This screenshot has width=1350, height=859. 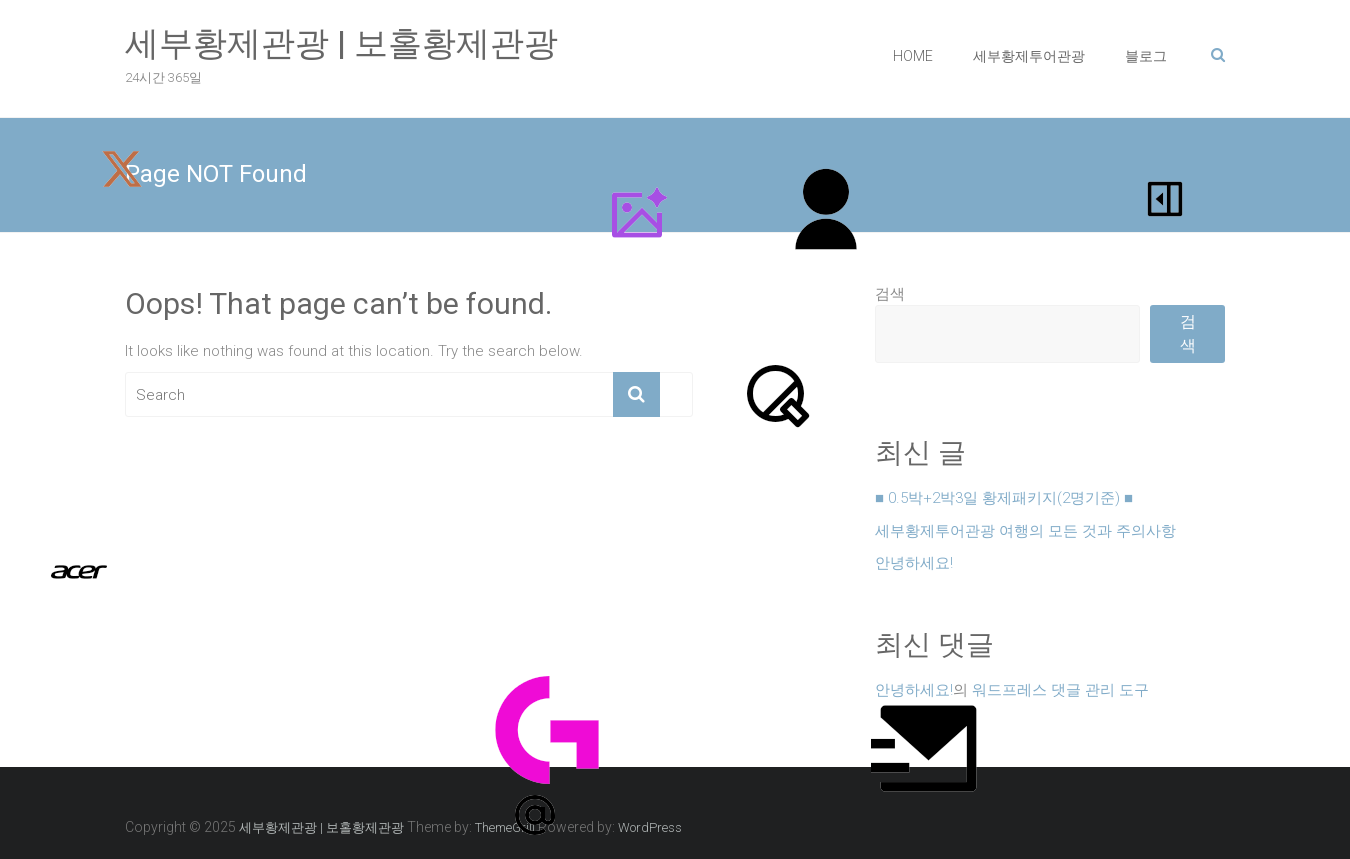 What do you see at coordinates (547, 730) in the screenshot?
I see `logitech g gaming brand logo` at bounding box center [547, 730].